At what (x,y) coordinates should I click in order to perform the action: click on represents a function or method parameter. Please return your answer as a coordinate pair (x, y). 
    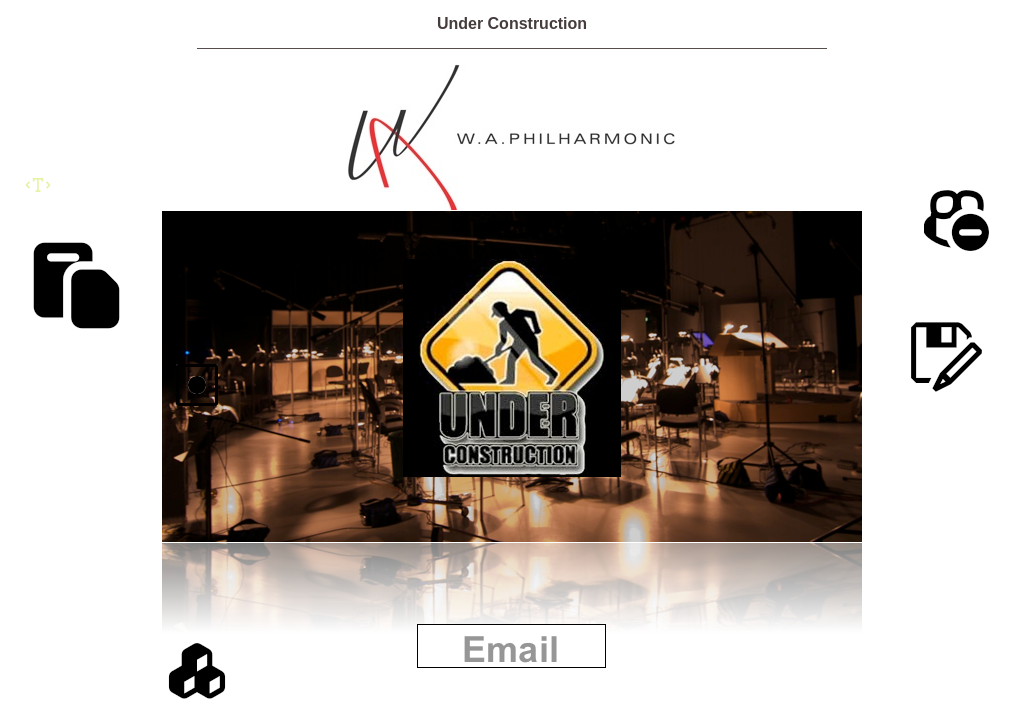
    Looking at the image, I should click on (38, 185).